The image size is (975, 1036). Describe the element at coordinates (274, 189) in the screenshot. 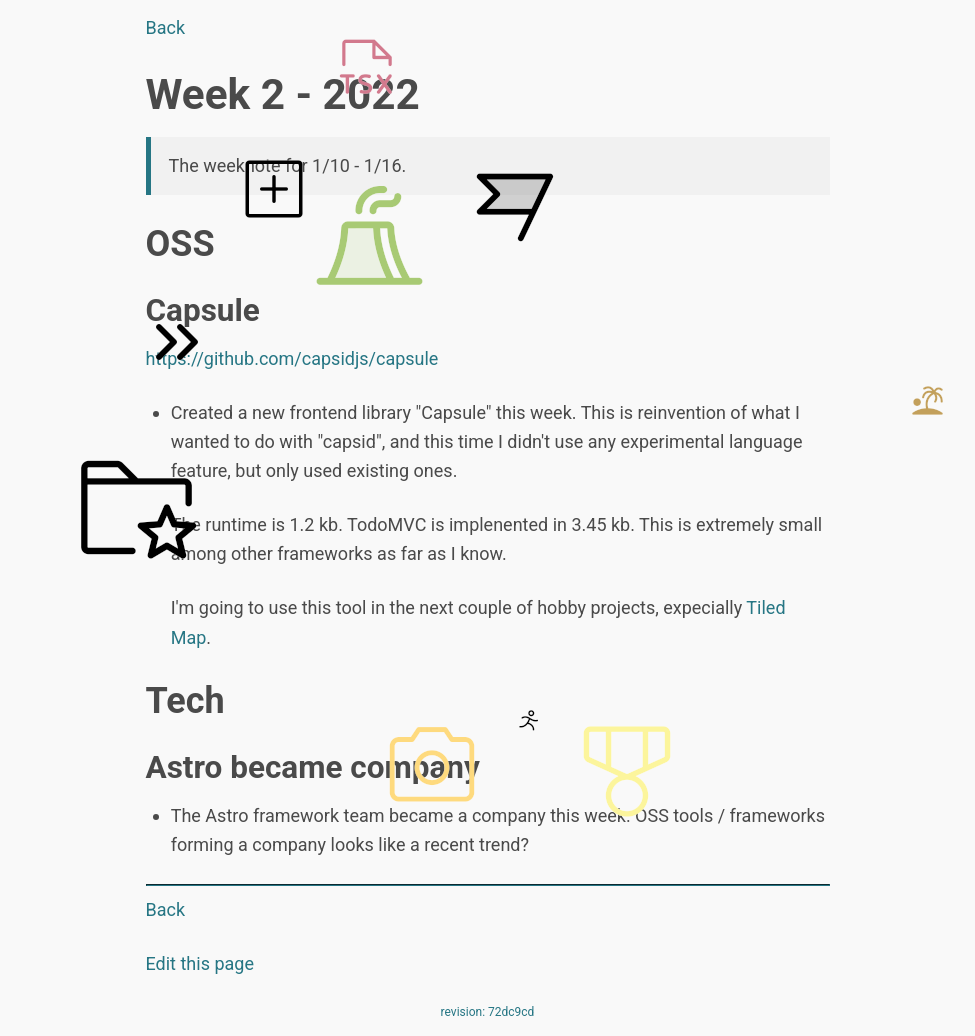

I see `add a new item or entry` at that location.